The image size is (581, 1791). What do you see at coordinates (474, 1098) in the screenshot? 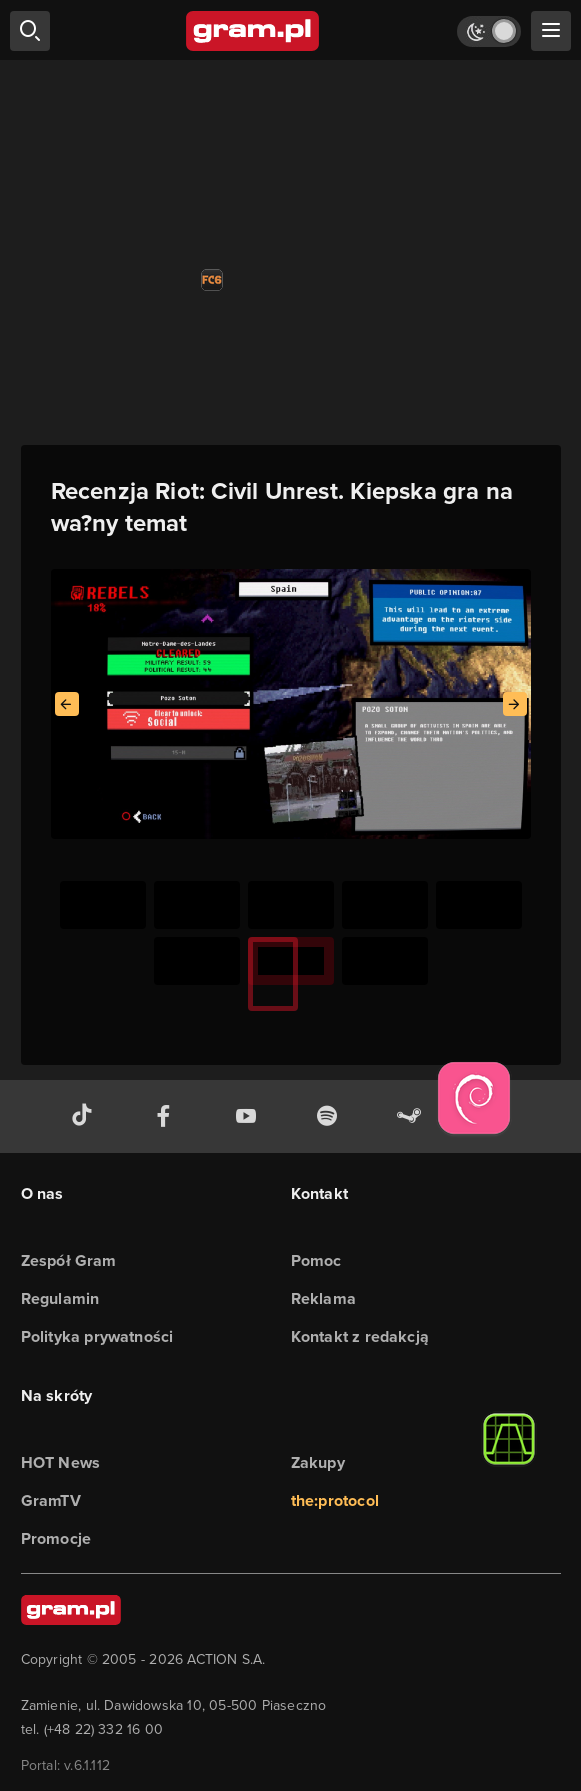
I see `launch debian linux application` at bounding box center [474, 1098].